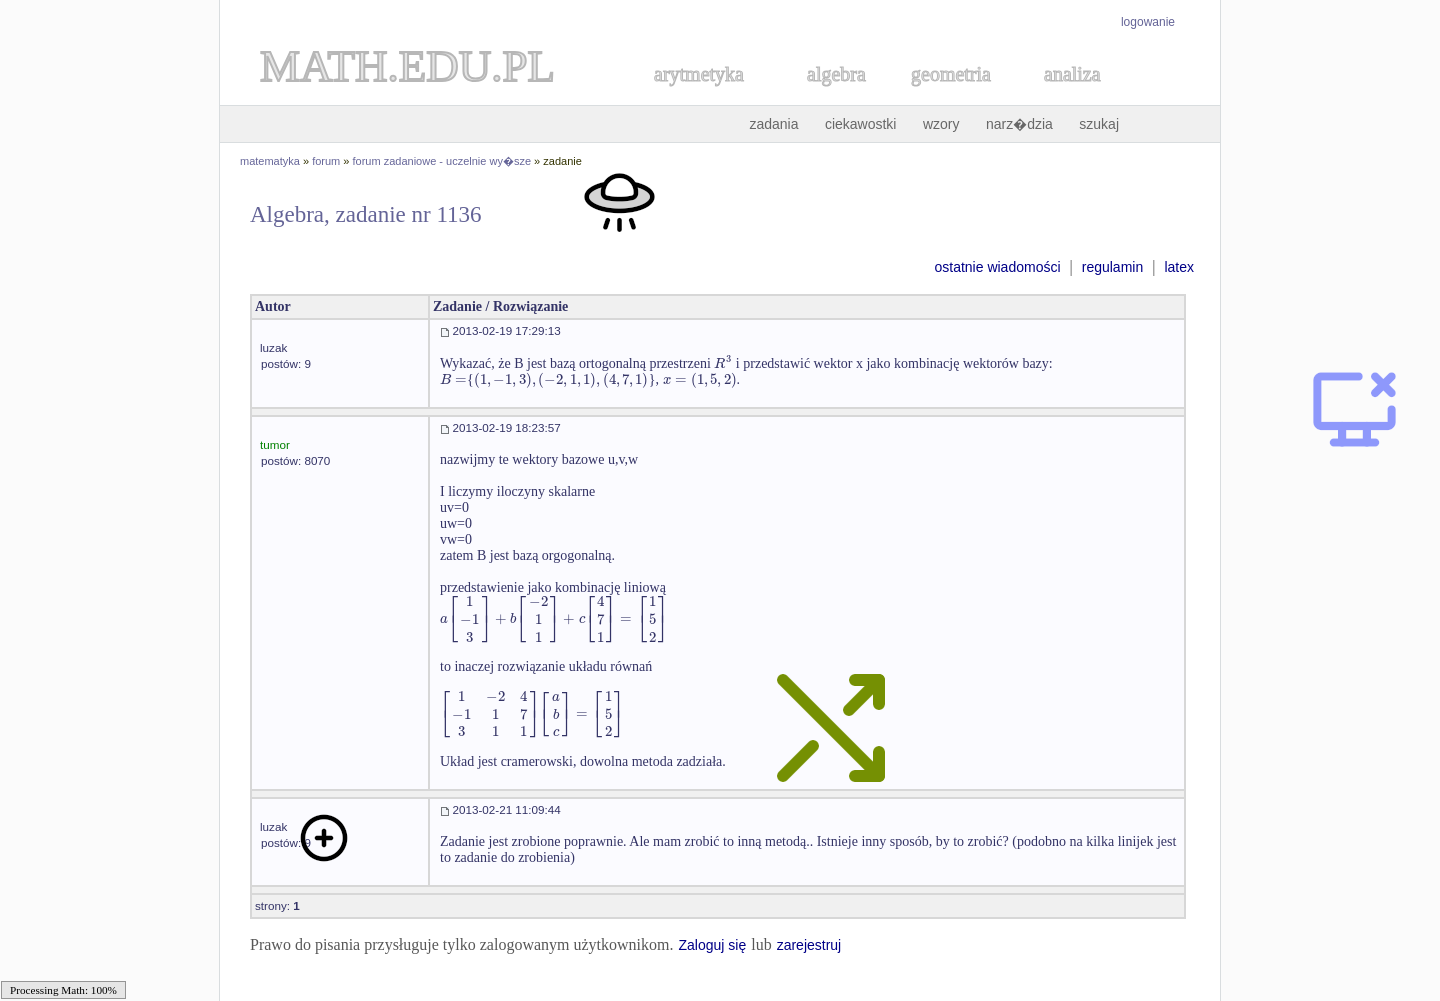 Image resolution: width=1440 pixels, height=1001 pixels. What do you see at coordinates (1354, 409) in the screenshot?
I see `stop sharing your screen` at bounding box center [1354, 409].